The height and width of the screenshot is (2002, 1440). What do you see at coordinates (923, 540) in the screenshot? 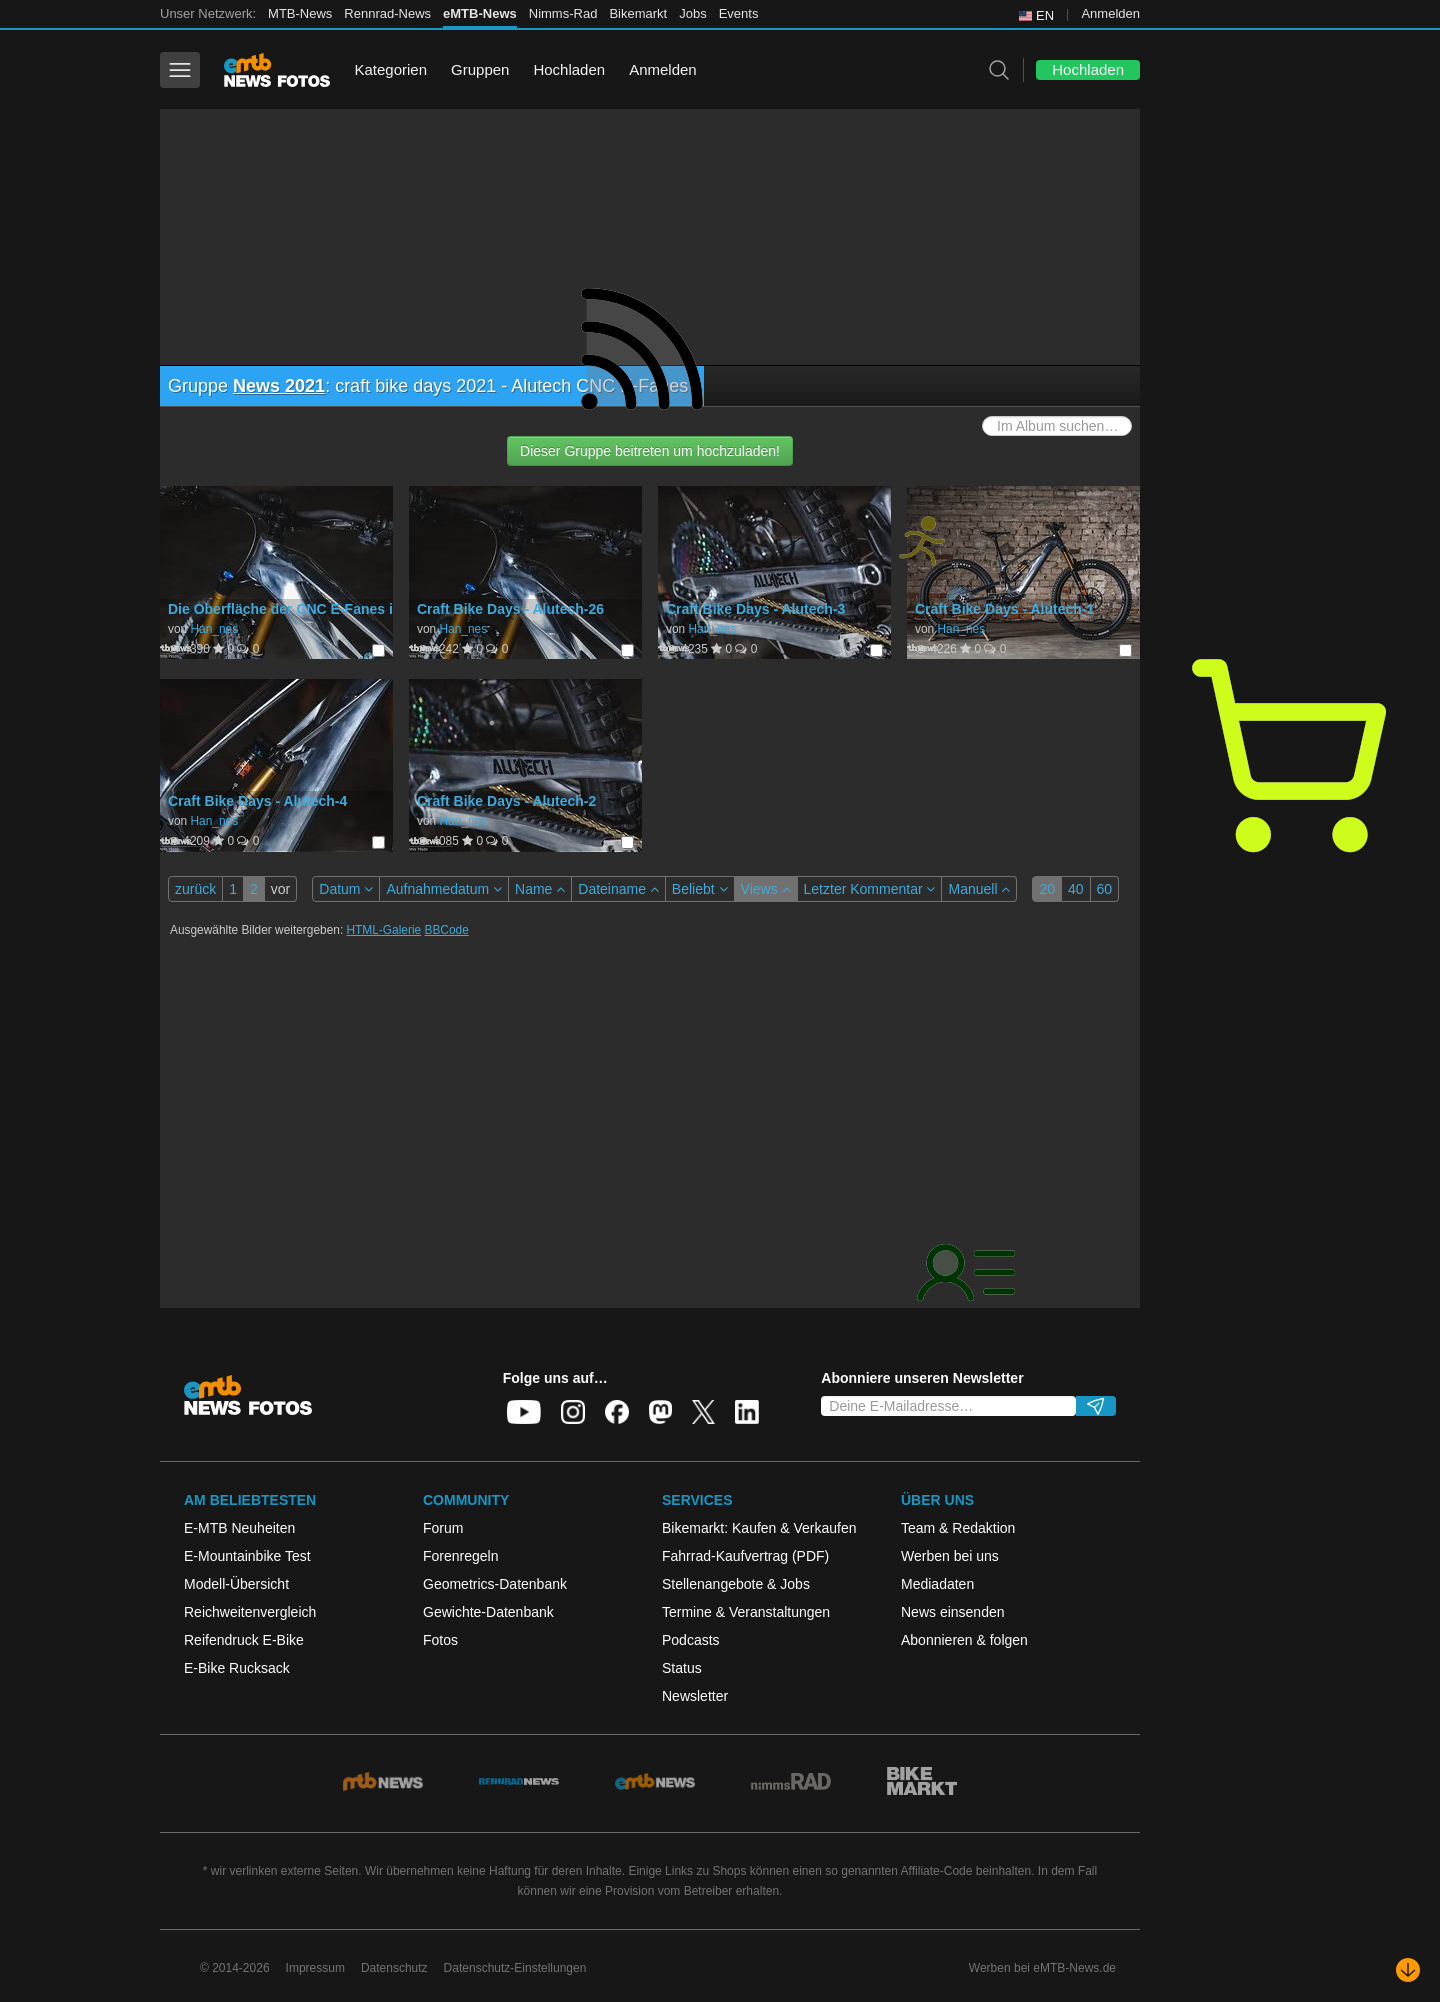
I see `start a running or fitness activity` at bounding box center [923, 540].